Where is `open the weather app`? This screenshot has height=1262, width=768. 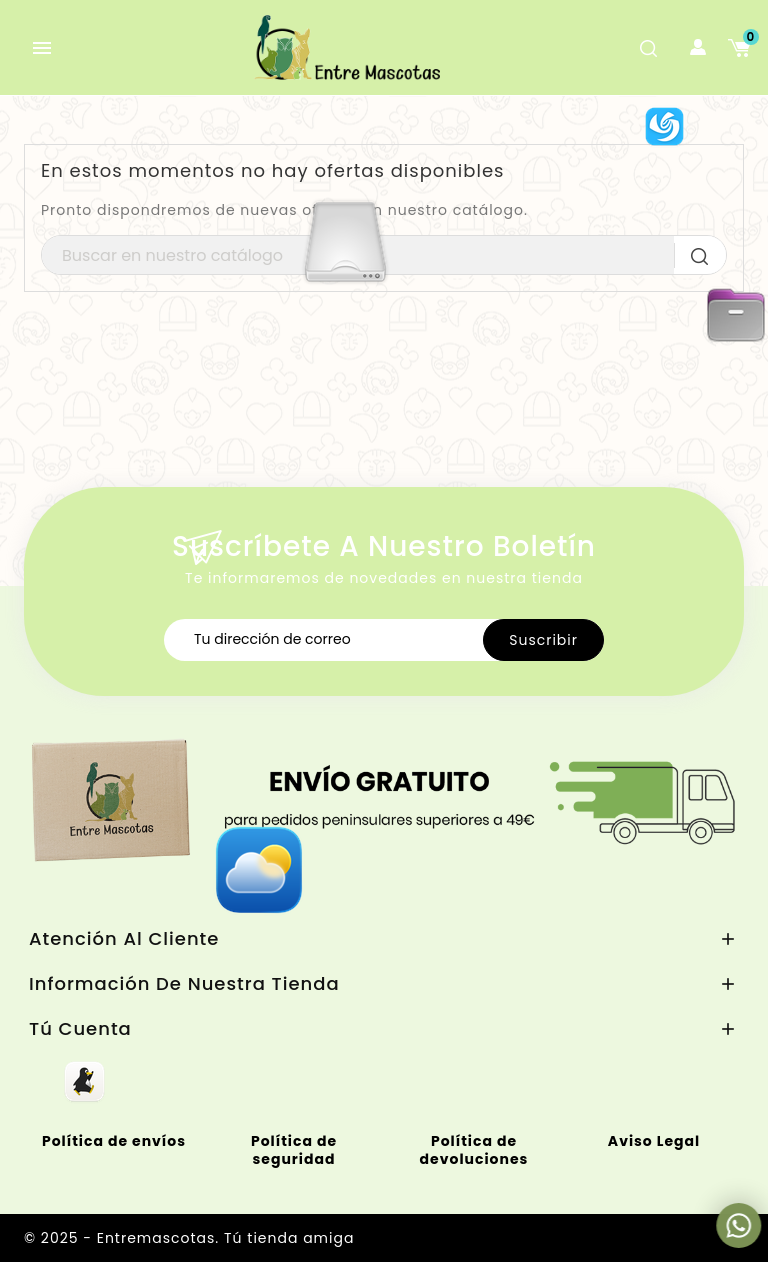 open the weather app is located at coordinates (259, 870).